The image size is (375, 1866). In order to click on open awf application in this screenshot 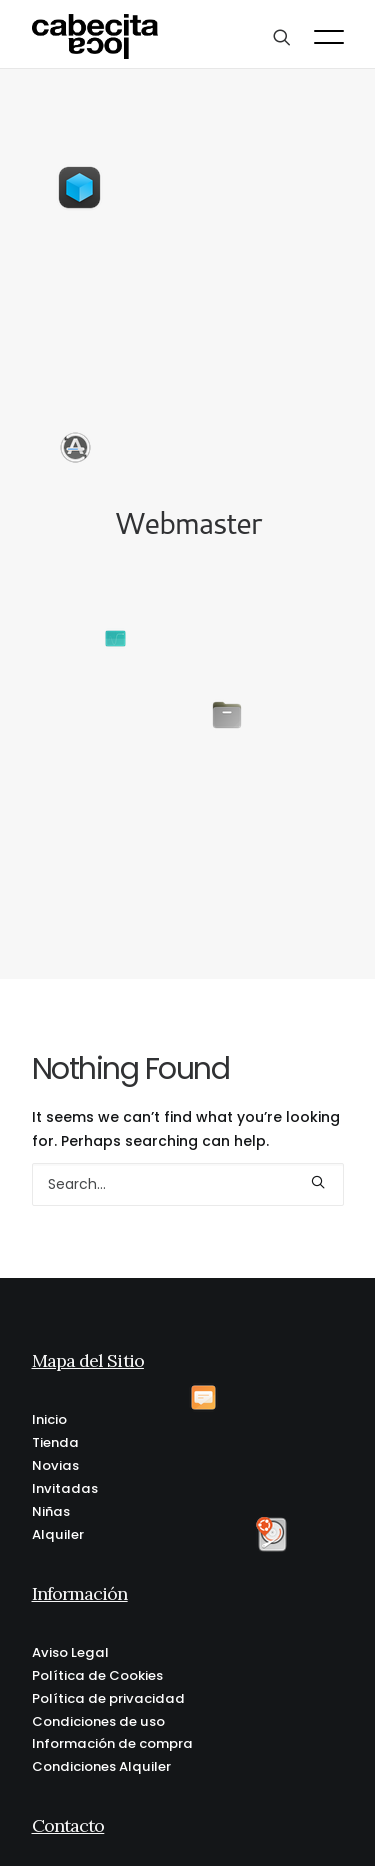, I will do `click(79, 187)`.